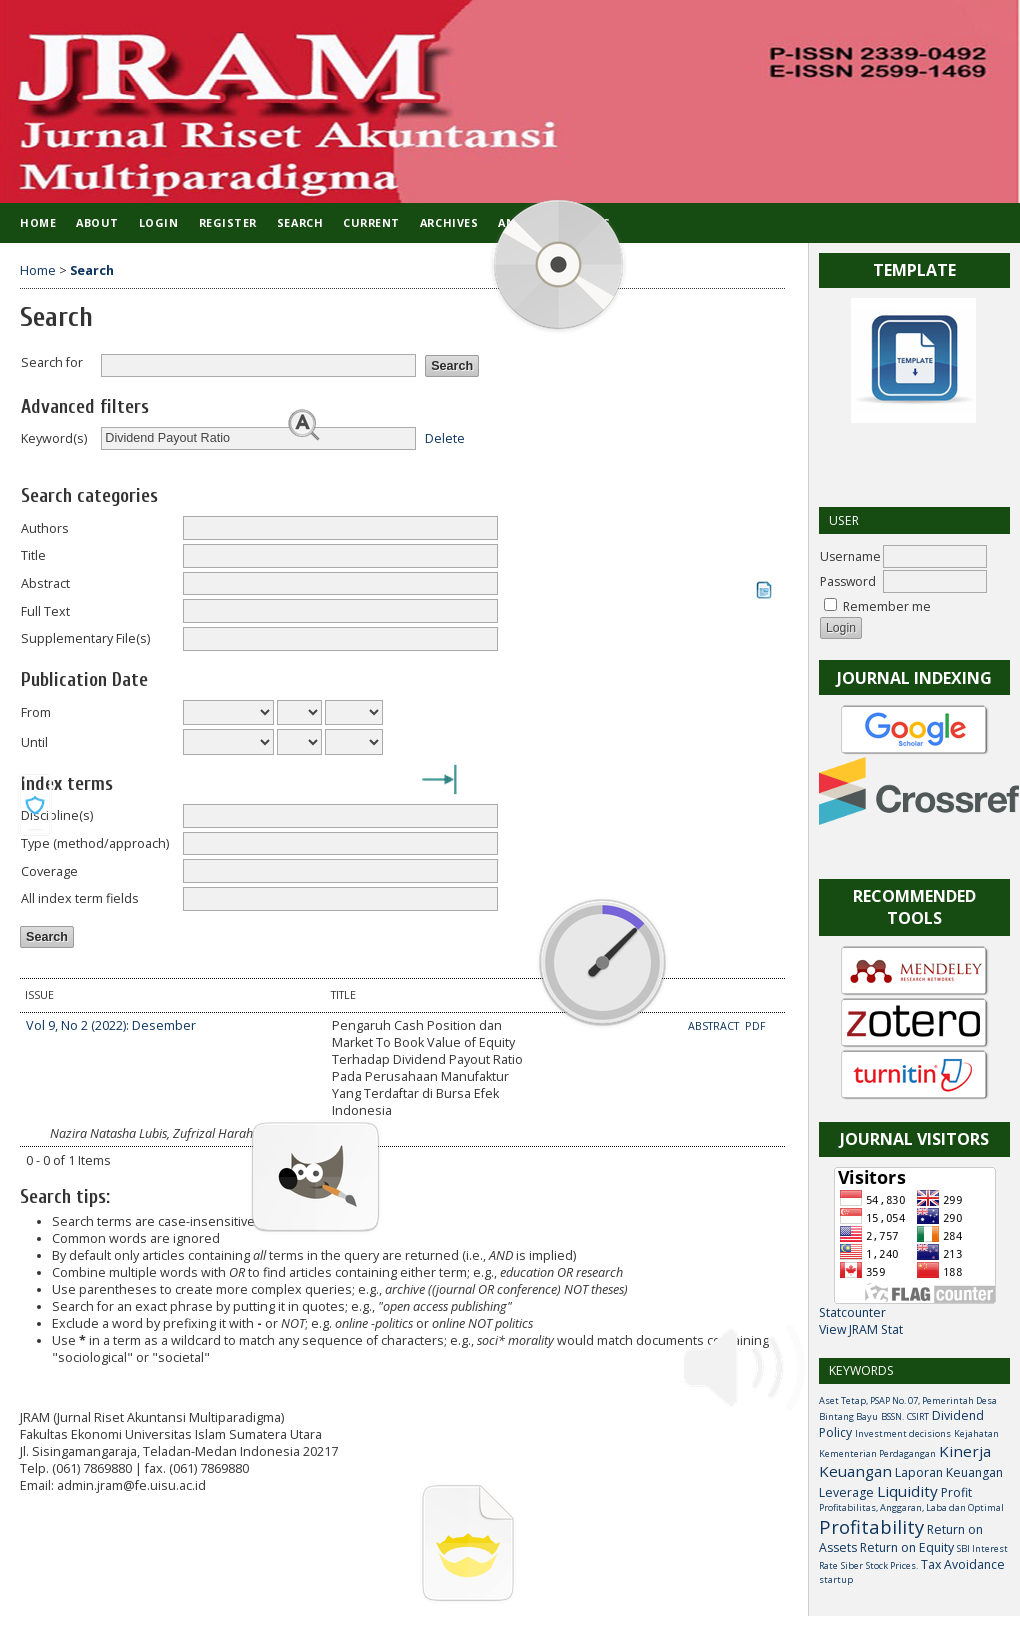  Describe the element at coordinates (558, 264) in the screenshot. I see `indicates a rewritable DVD disc drive` at that location.